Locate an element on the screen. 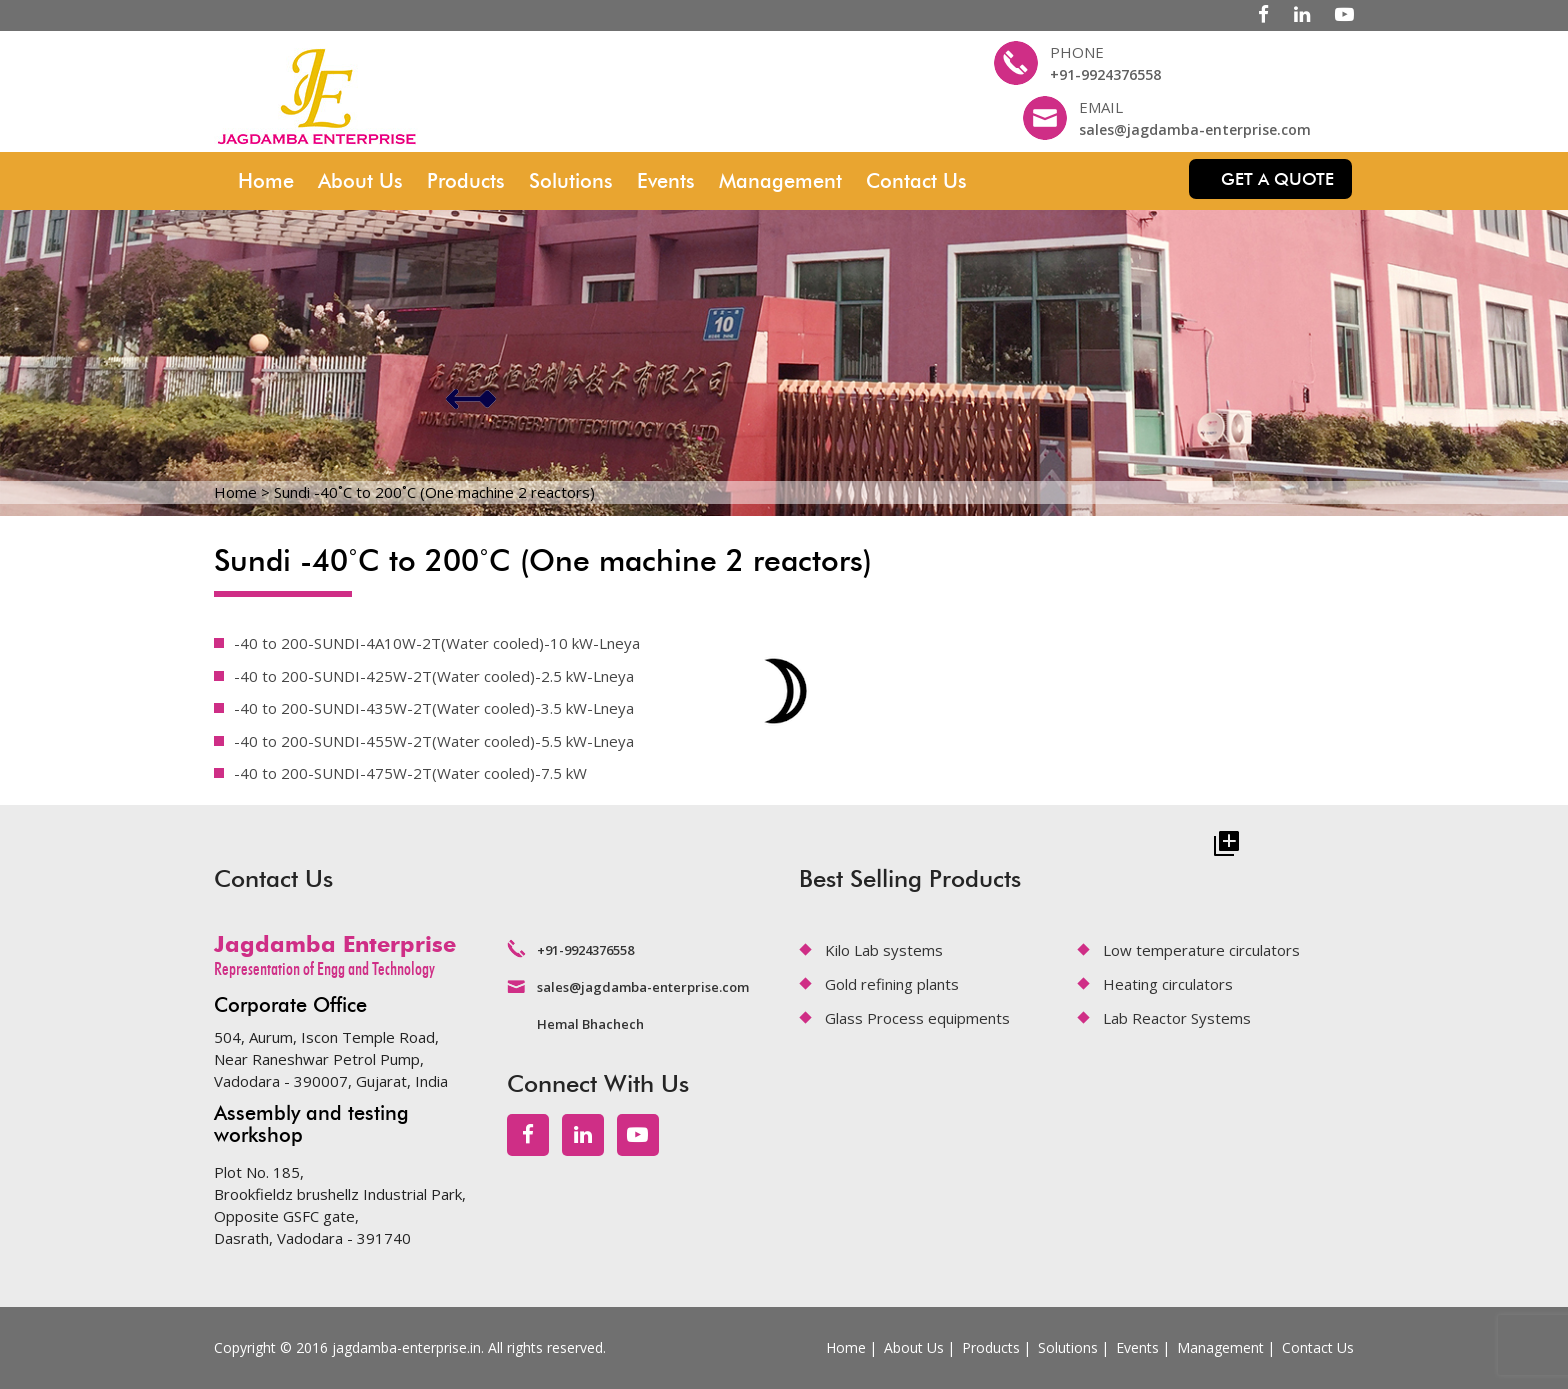 This screenshot has width=1568, height=1389. toggle dark mode or night theme is located at coordinates (784, 691).